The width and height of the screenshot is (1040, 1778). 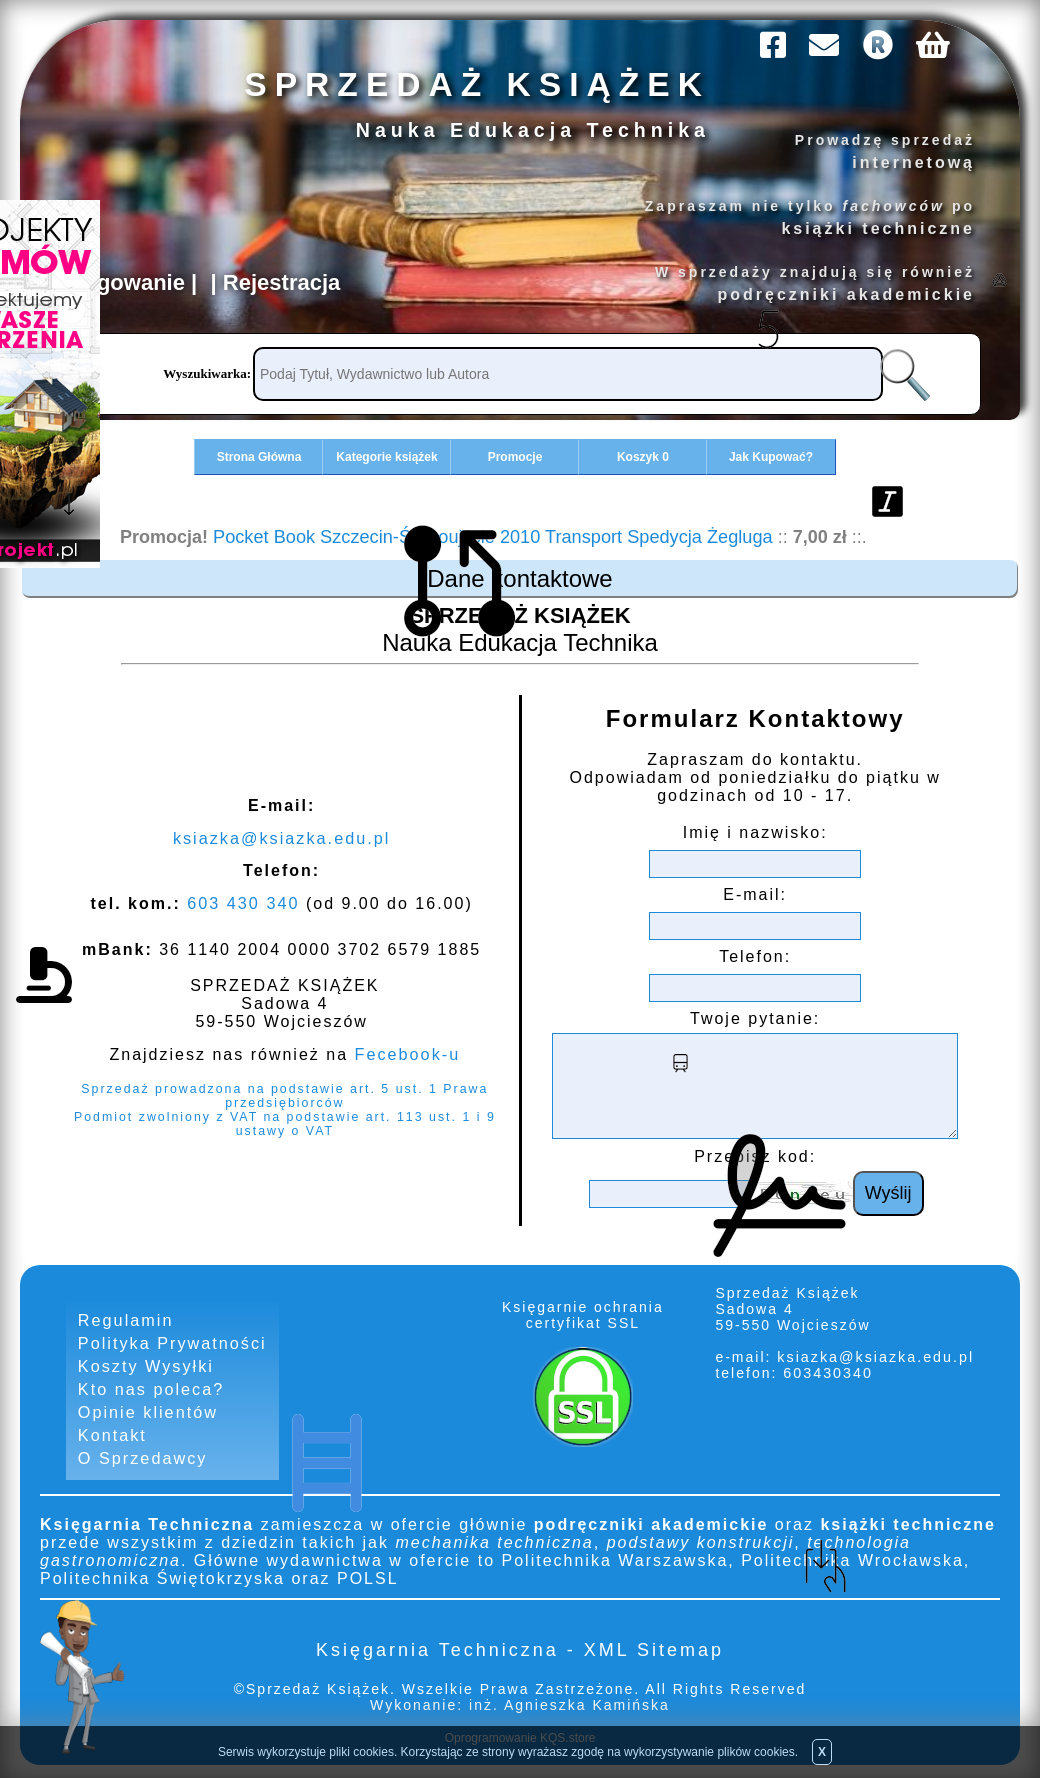 I want to click on create a new pull request, so click(x=455, y=581).